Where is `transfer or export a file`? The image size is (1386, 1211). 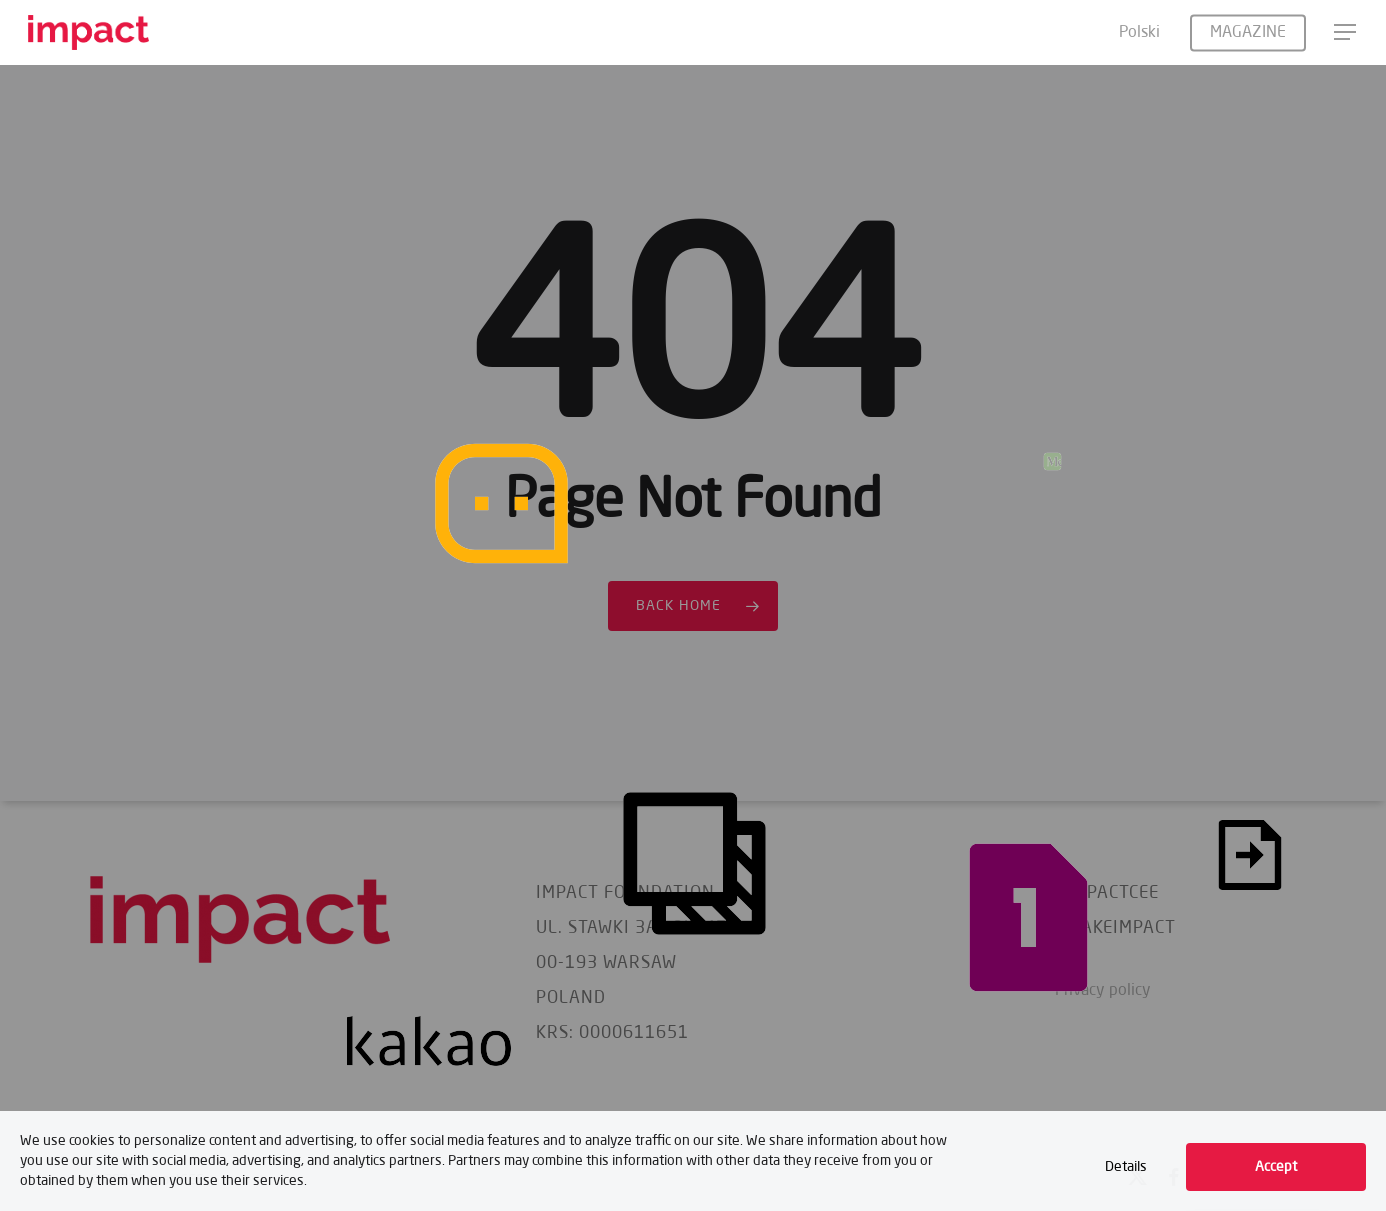 transfer or export a file is located at coordinates (1250, 855).